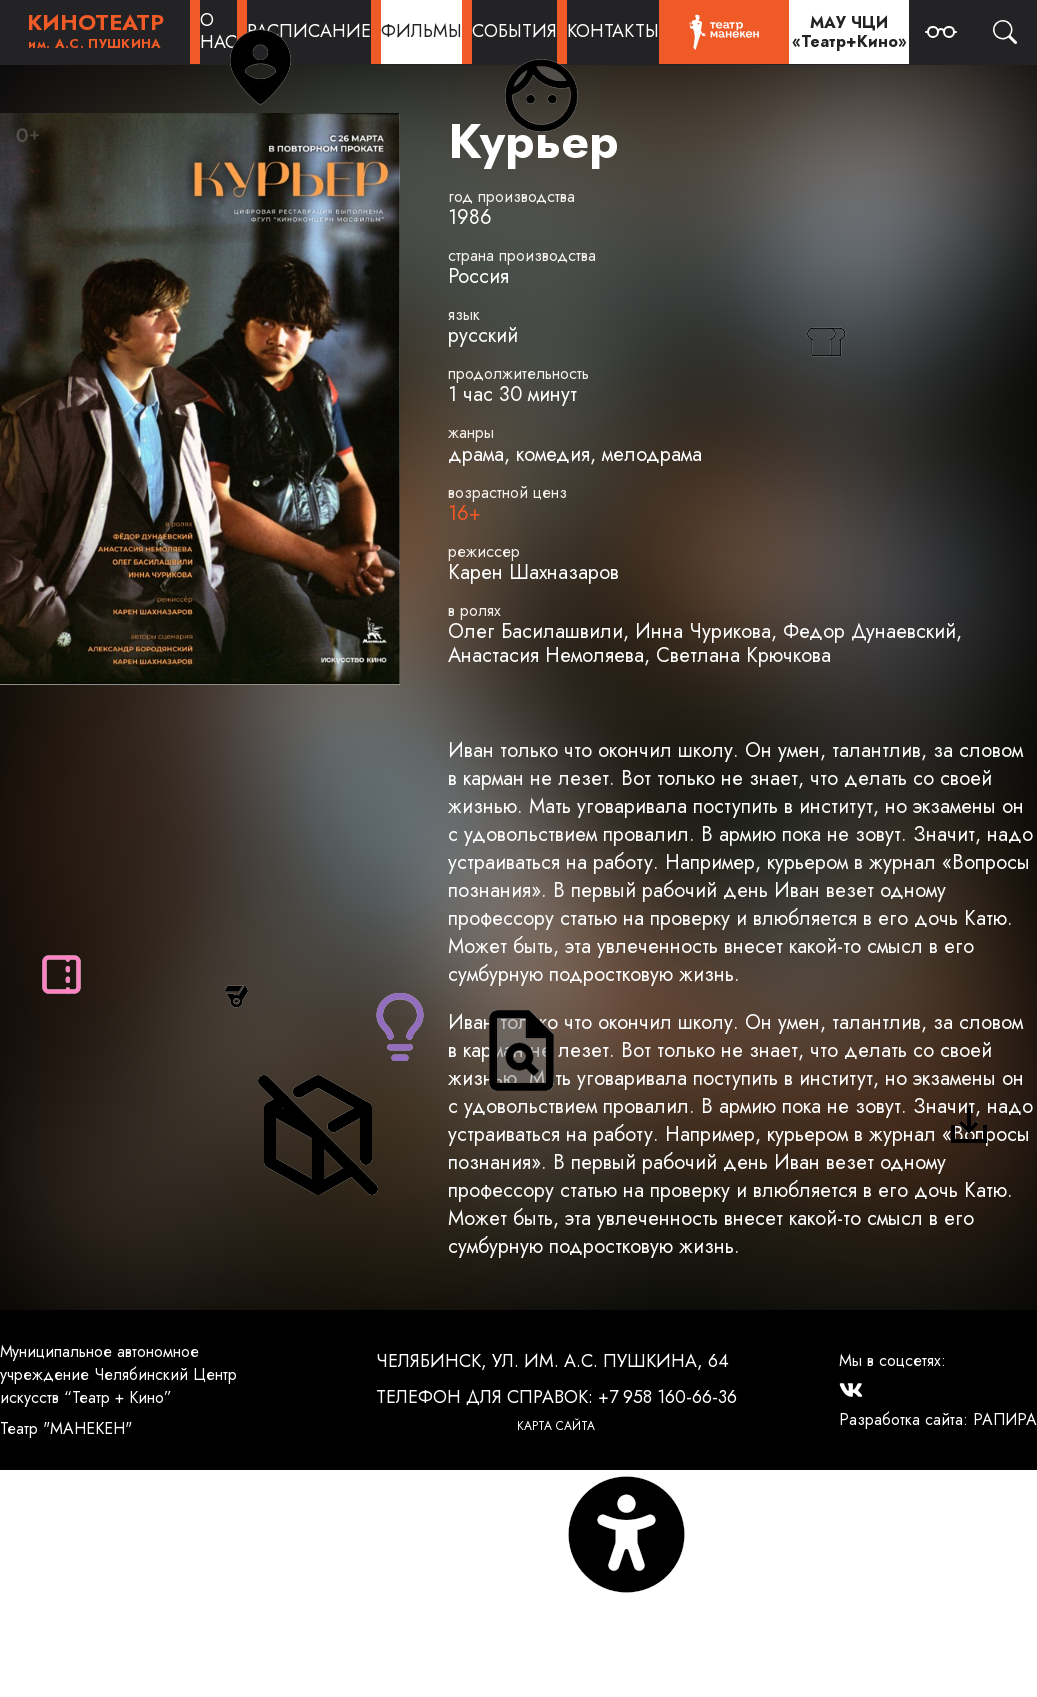  I want to click on toggle right sidebar panel off, so click(61, 974).